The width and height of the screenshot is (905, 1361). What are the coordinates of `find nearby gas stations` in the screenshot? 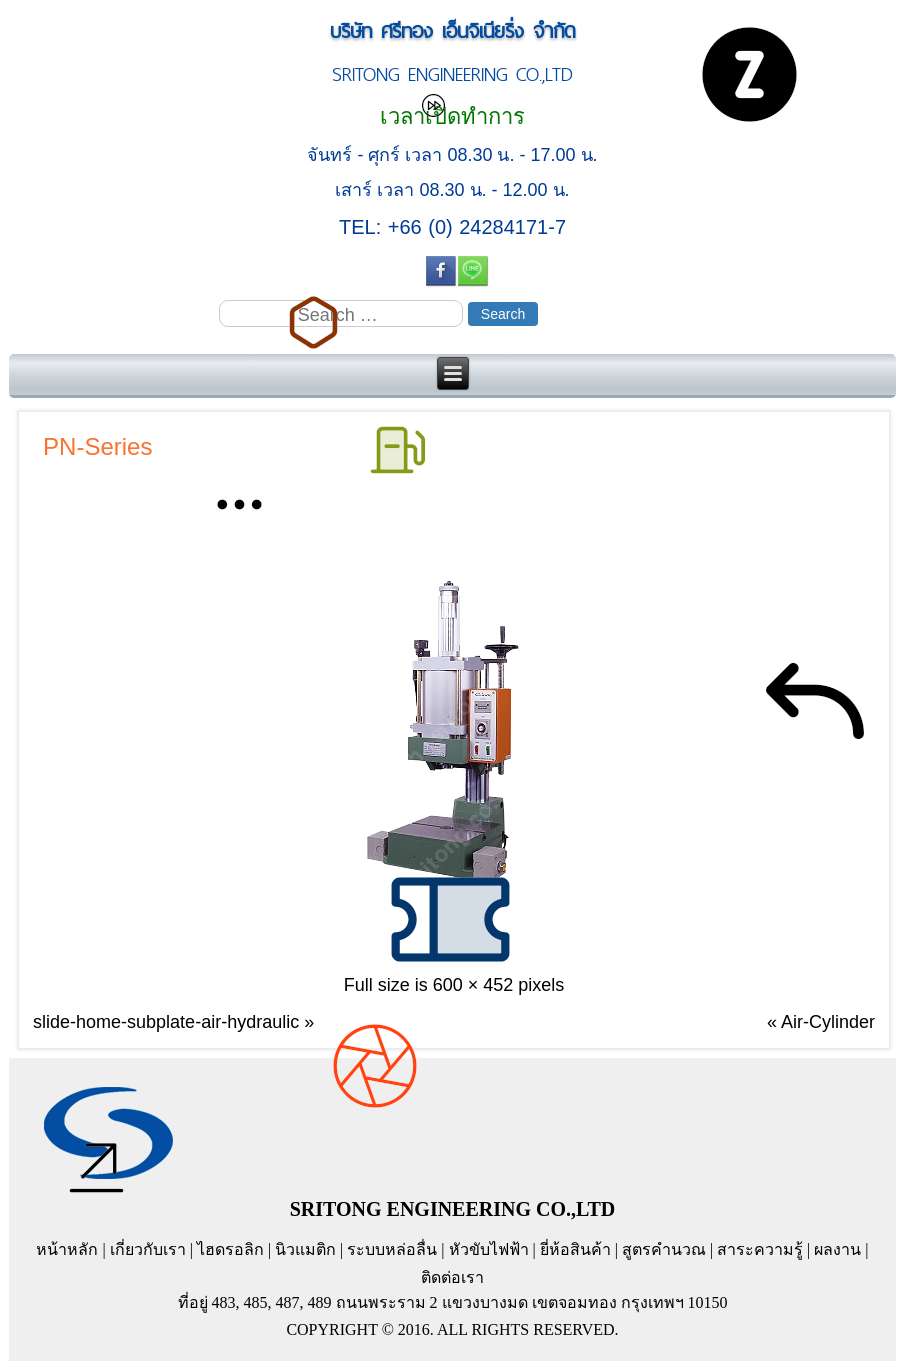 It's located at (396, 450).